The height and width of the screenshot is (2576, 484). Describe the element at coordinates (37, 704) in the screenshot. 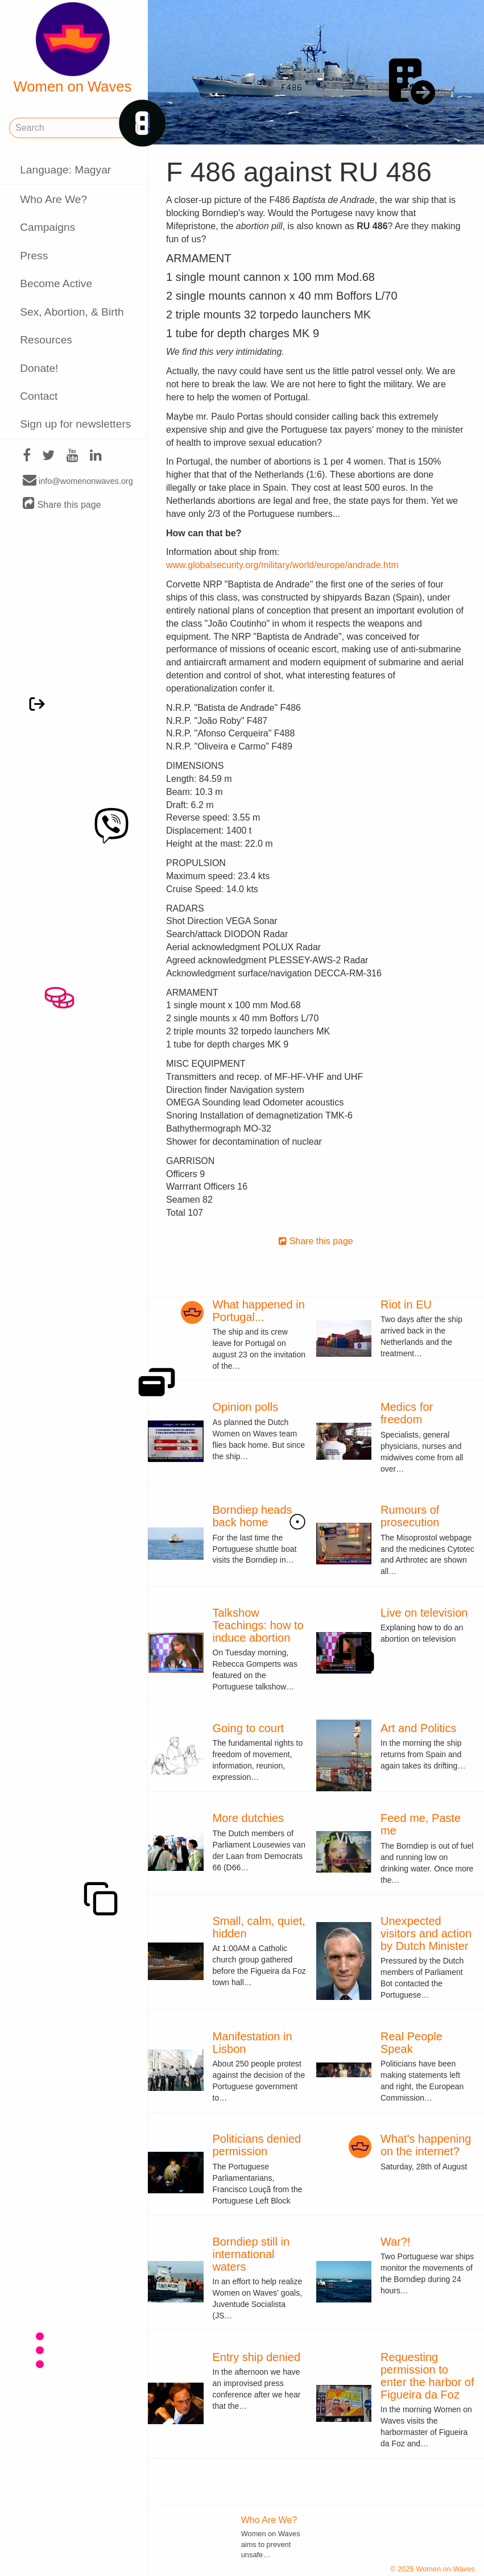

I see `sign out of your account` at that location.